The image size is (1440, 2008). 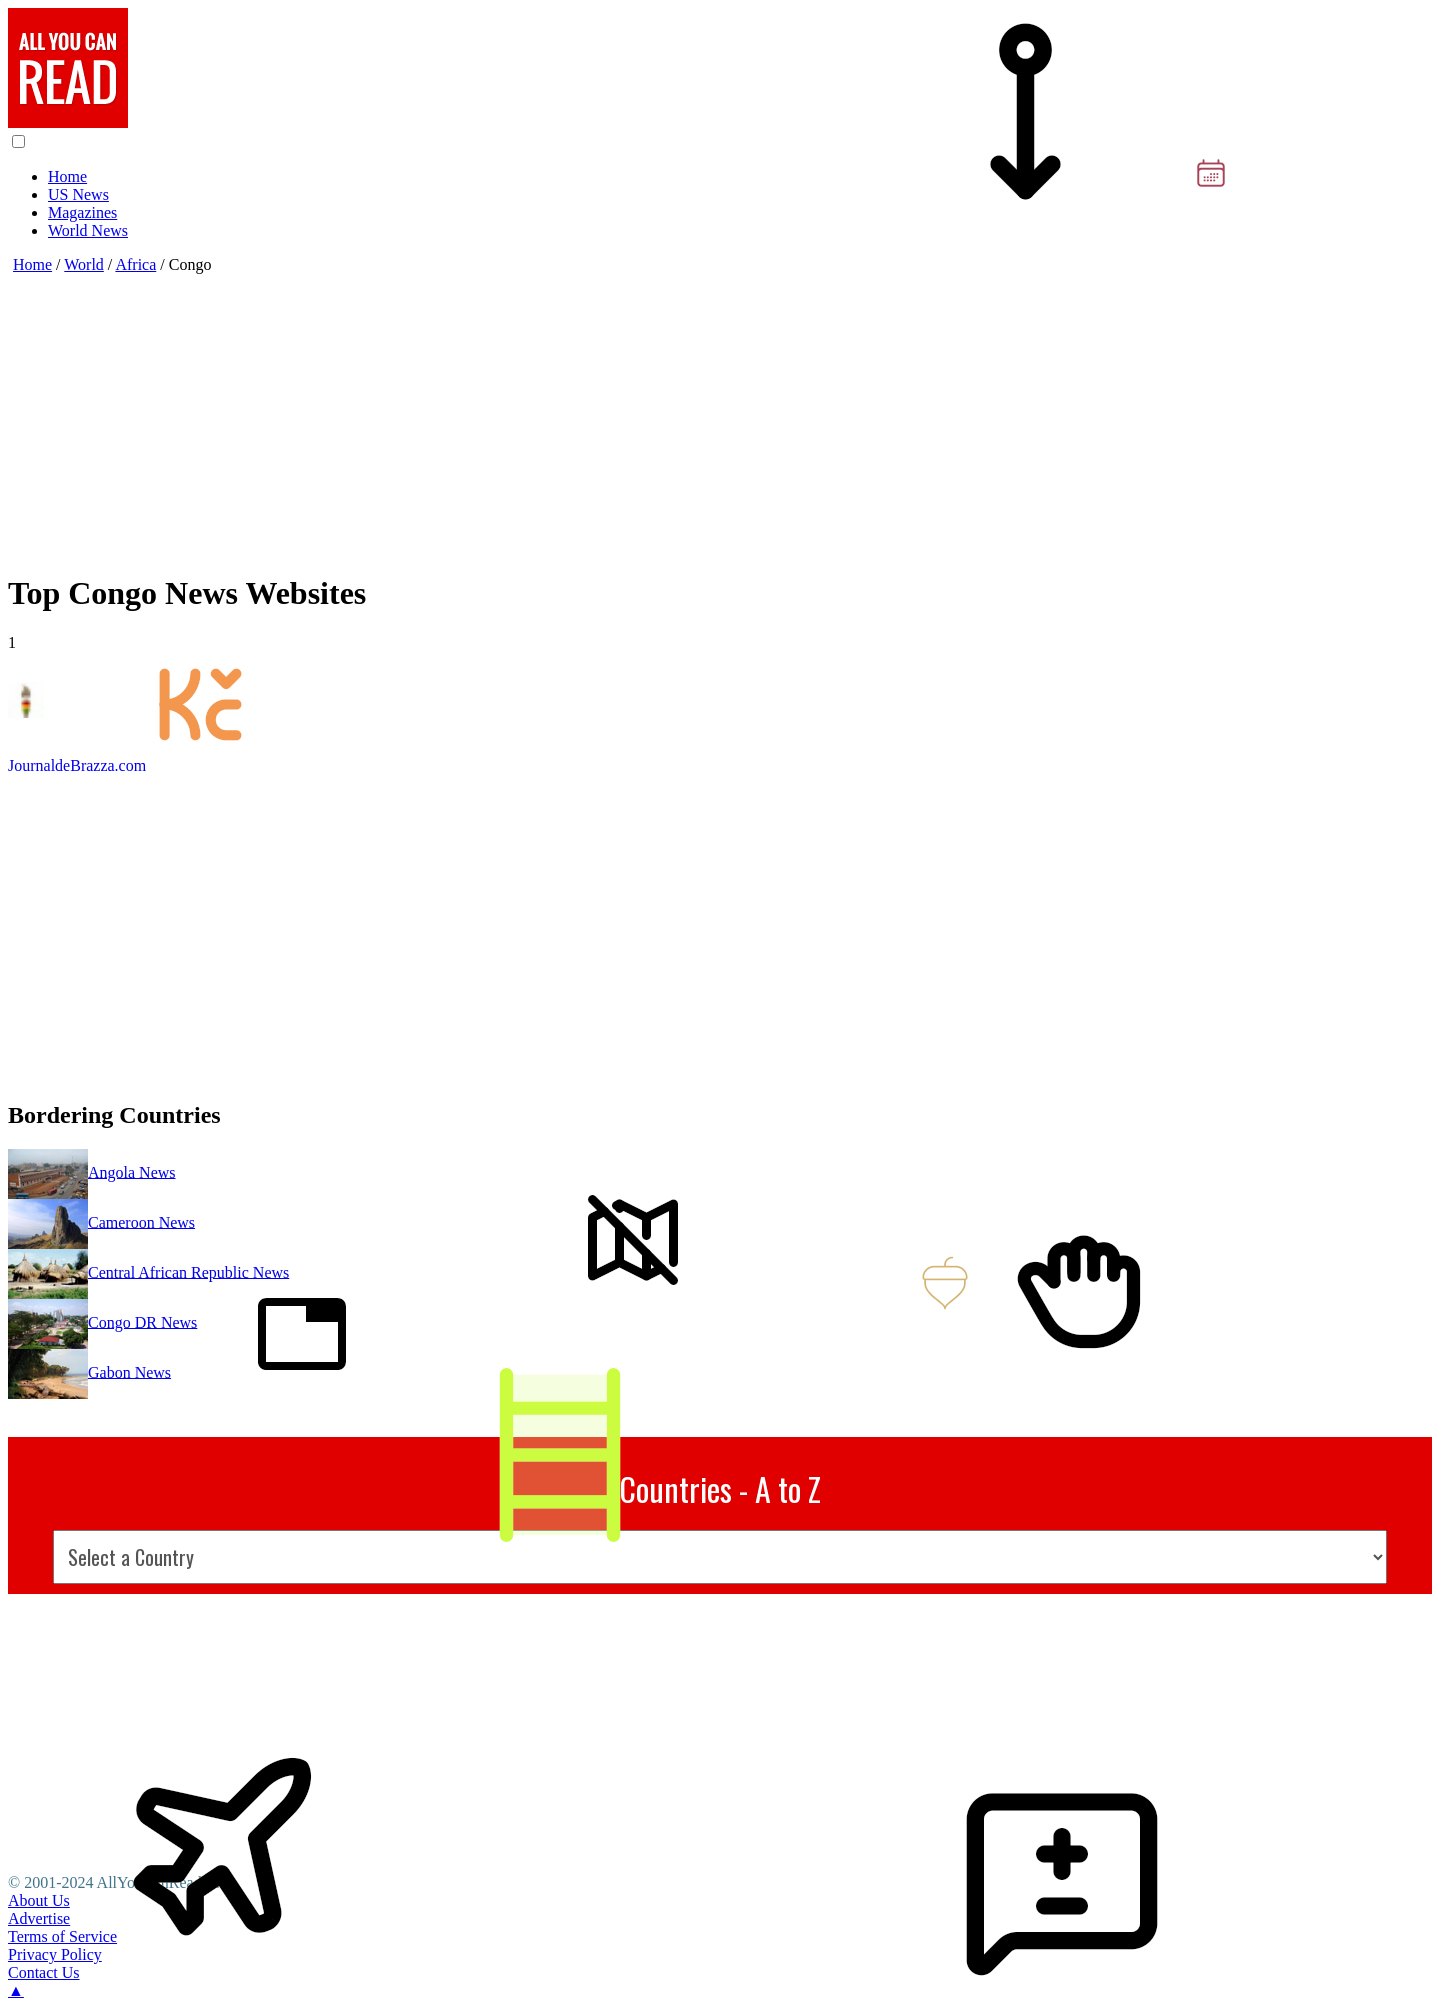 I want to click on map view is currently disabled, so click(x=633, y=1240).